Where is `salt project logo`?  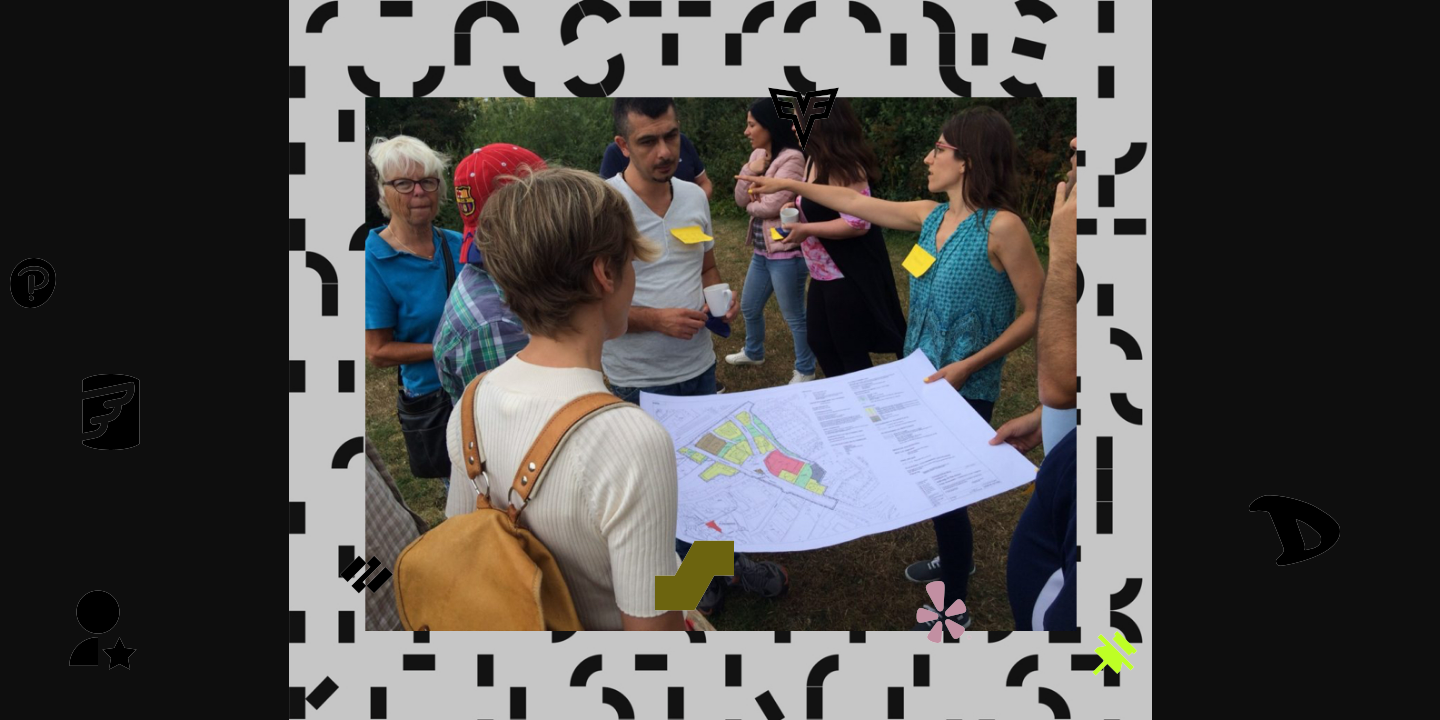
salt project logo is located at coordinates (694, 575).